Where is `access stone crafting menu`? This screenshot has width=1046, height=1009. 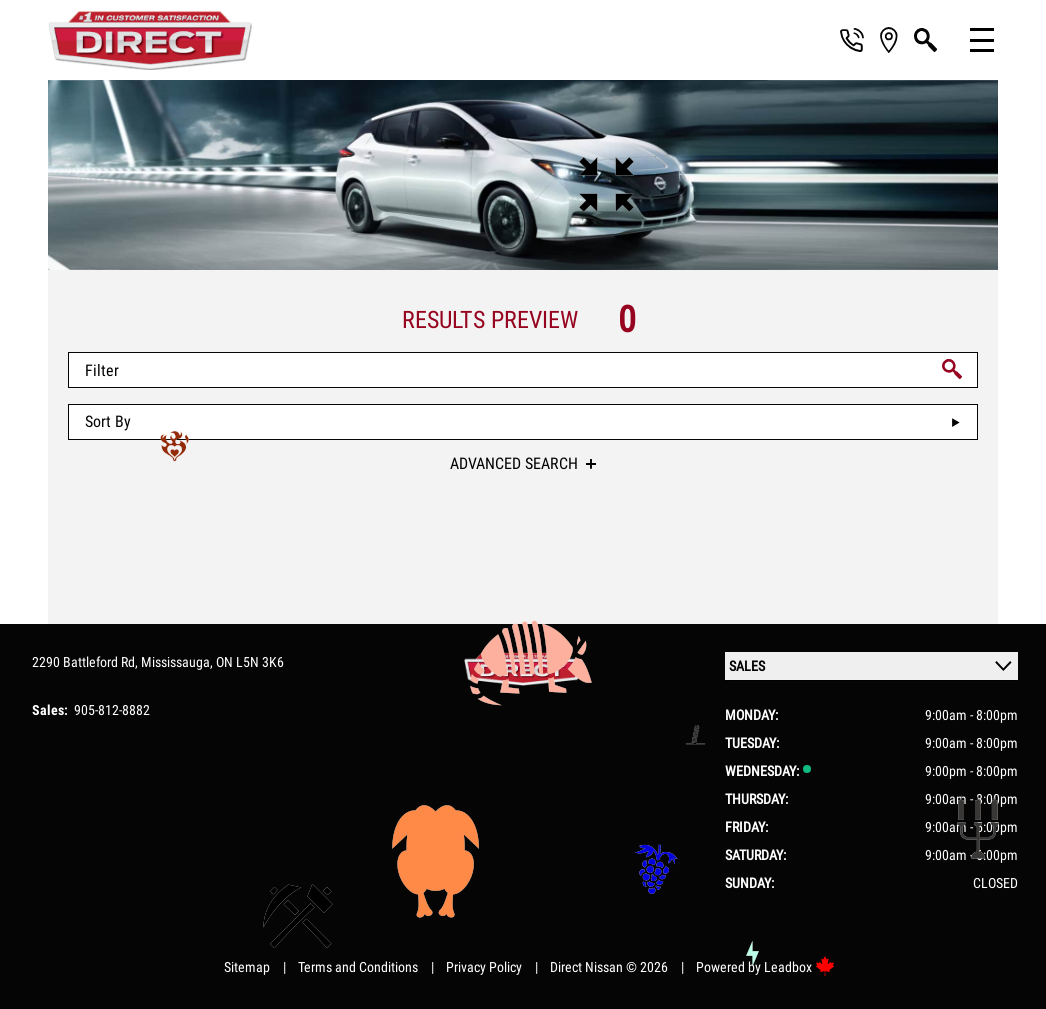 access stone crafting menu is located at coordinates (298, 916).